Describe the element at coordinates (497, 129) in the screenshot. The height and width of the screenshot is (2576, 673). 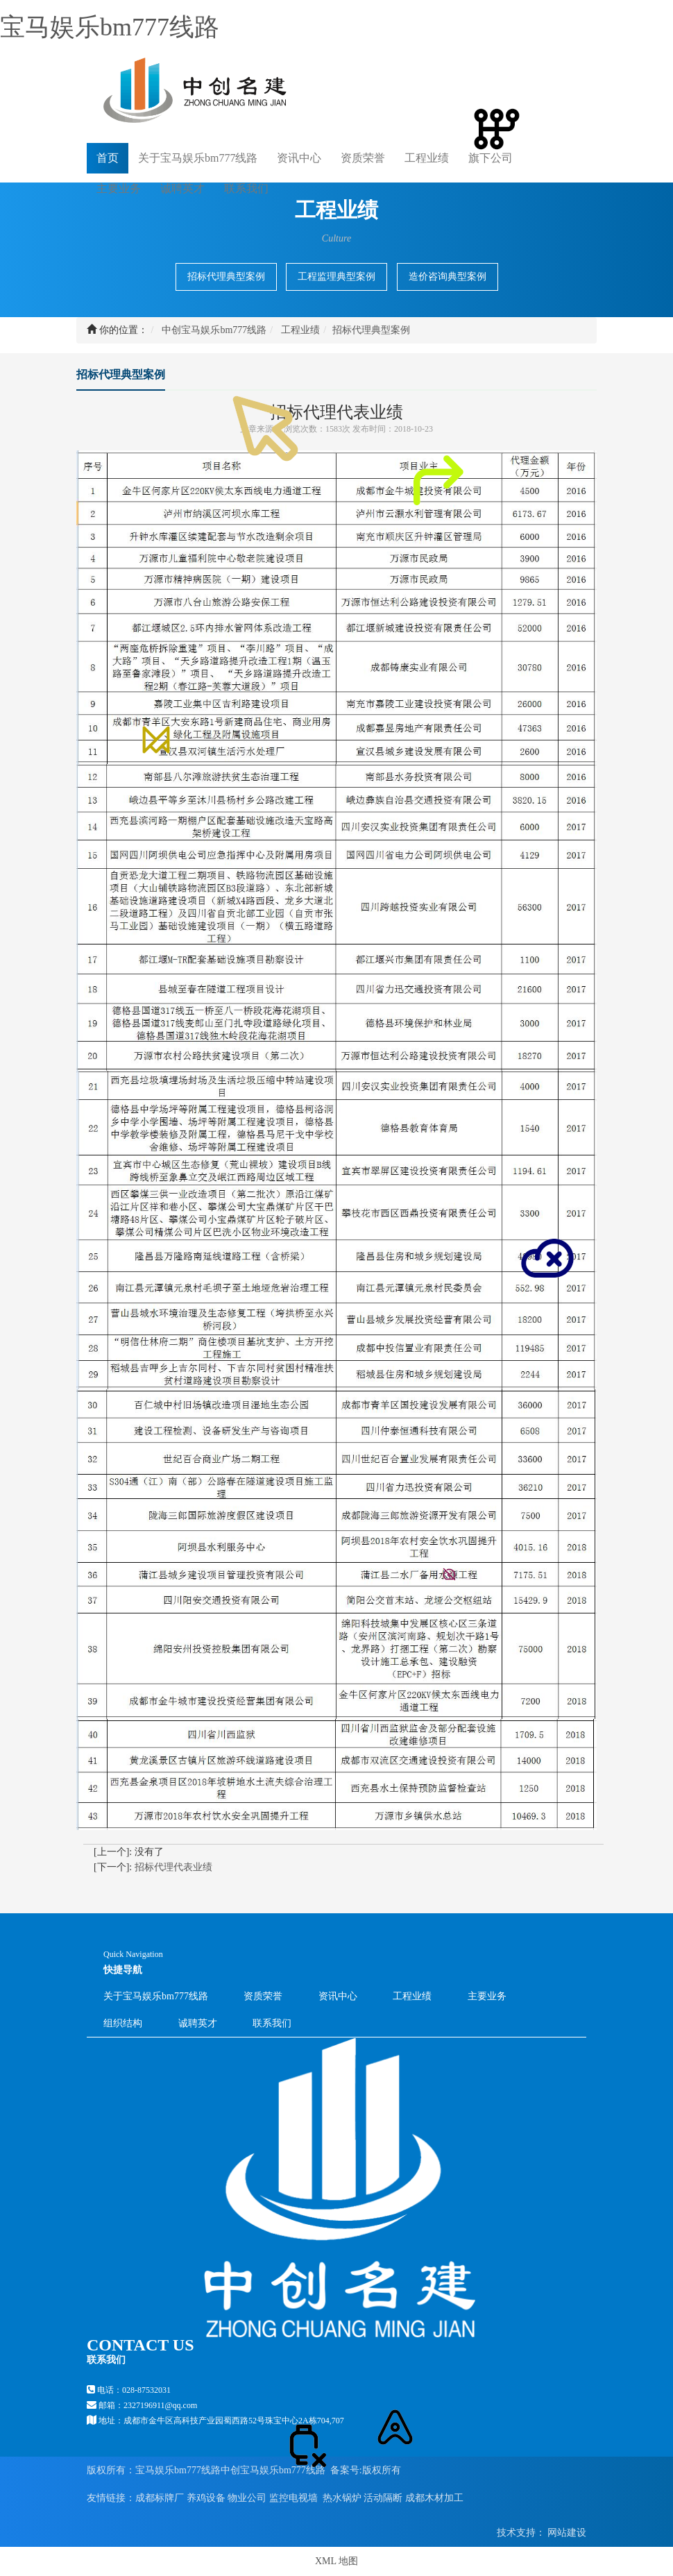
I see `select manual transmission mode` at that location.